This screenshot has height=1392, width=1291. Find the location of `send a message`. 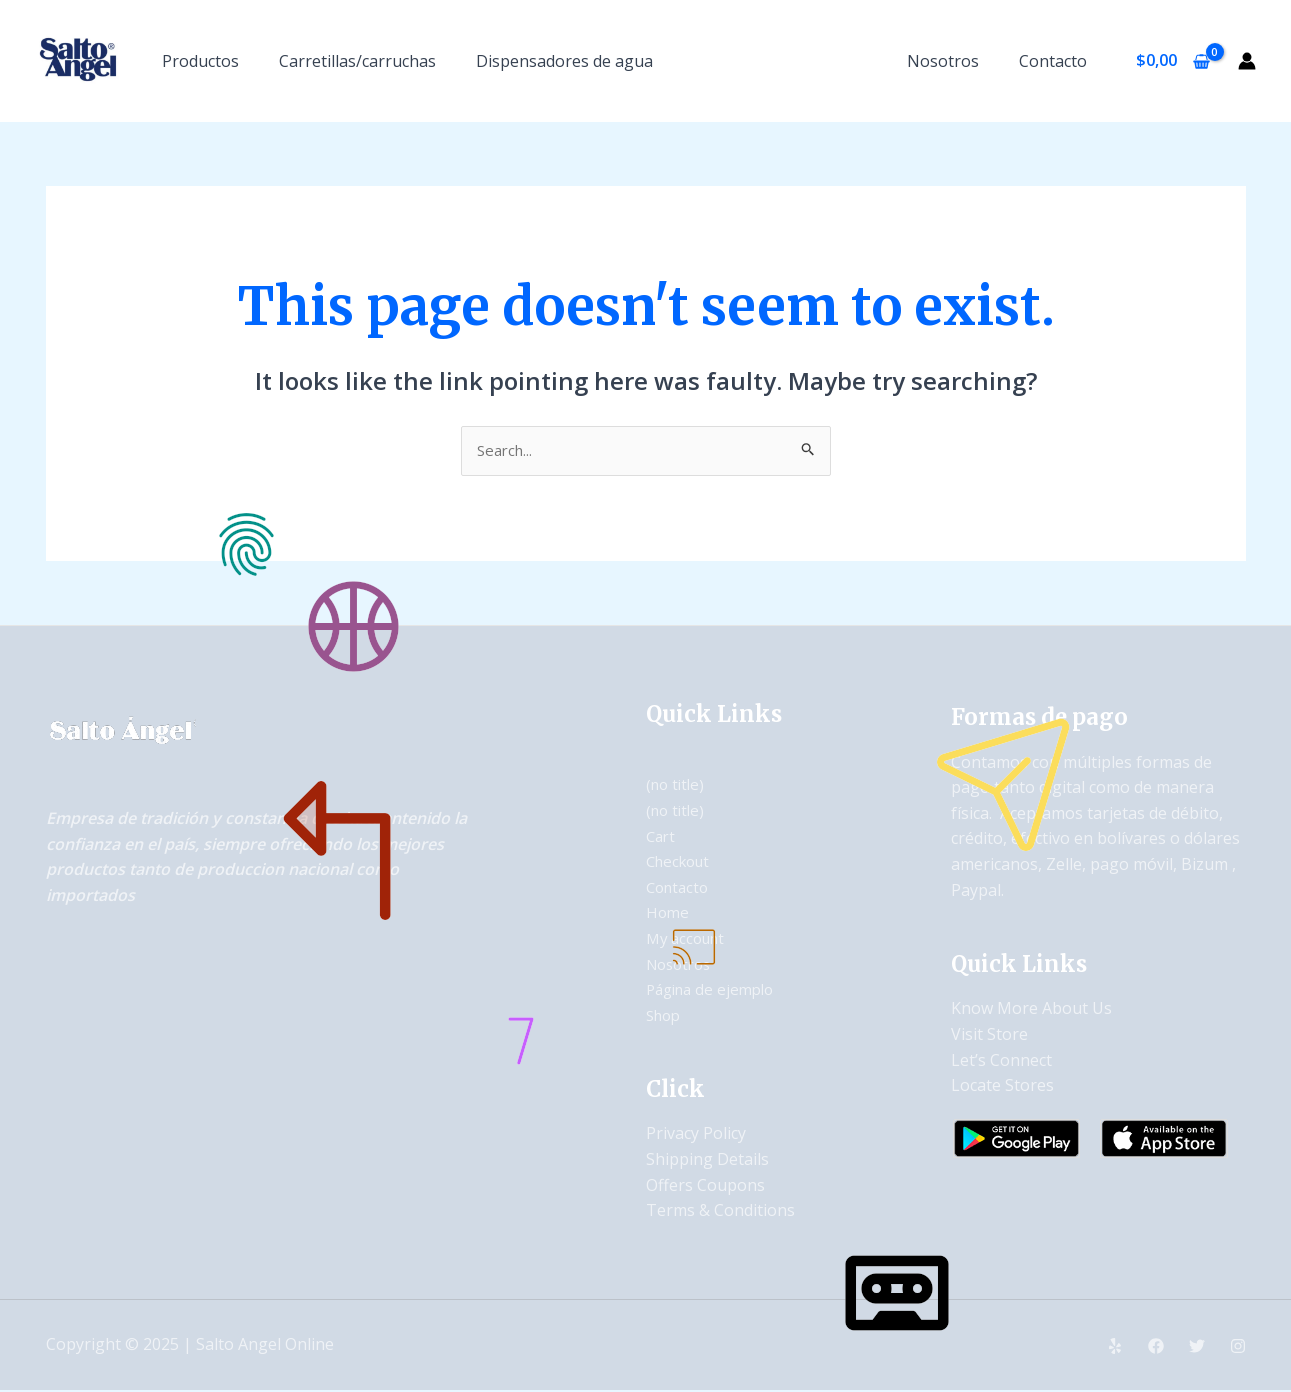

send a message is located at coordinates (1008, 780).